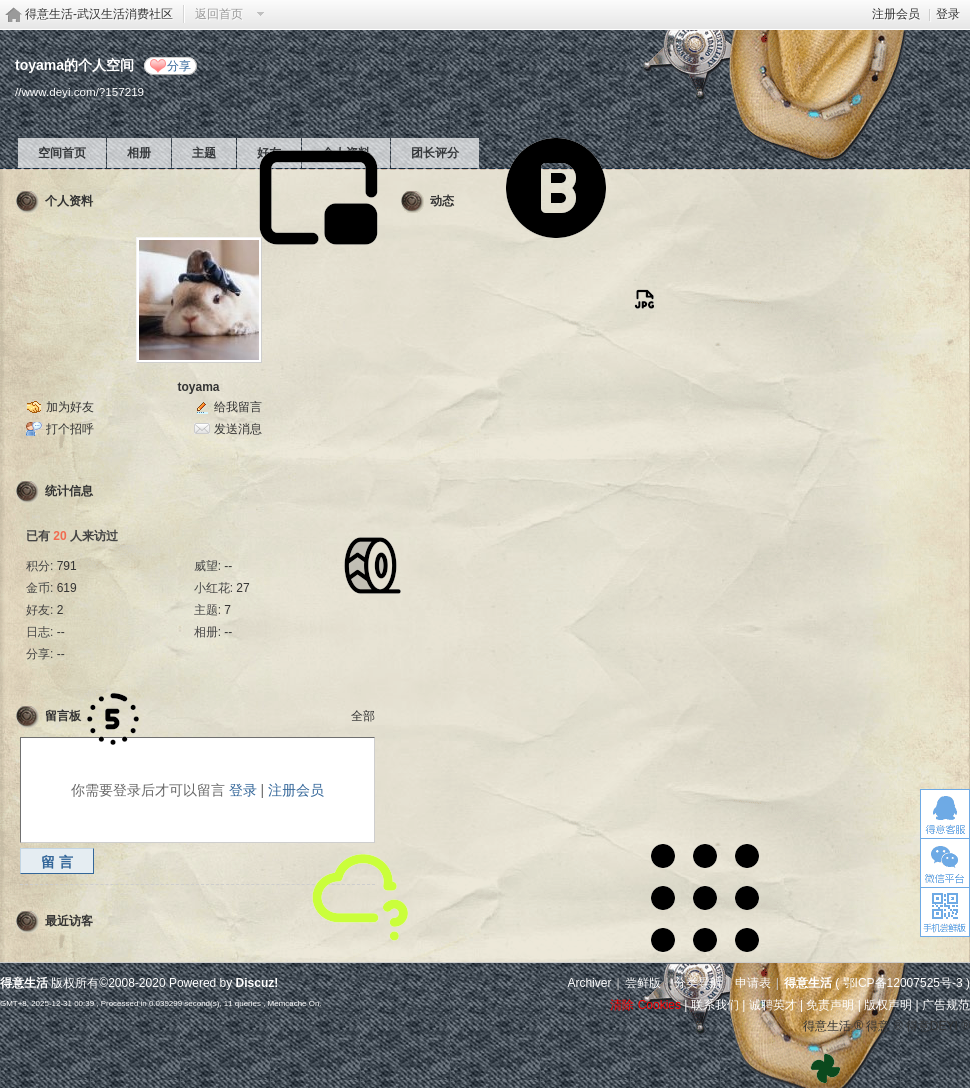 This screenshot has width=970, height=1088. What do you see at coordinates (362, 890) in the screenshot?
I see `cloud storage help or support` at bounding box center [362, 890].